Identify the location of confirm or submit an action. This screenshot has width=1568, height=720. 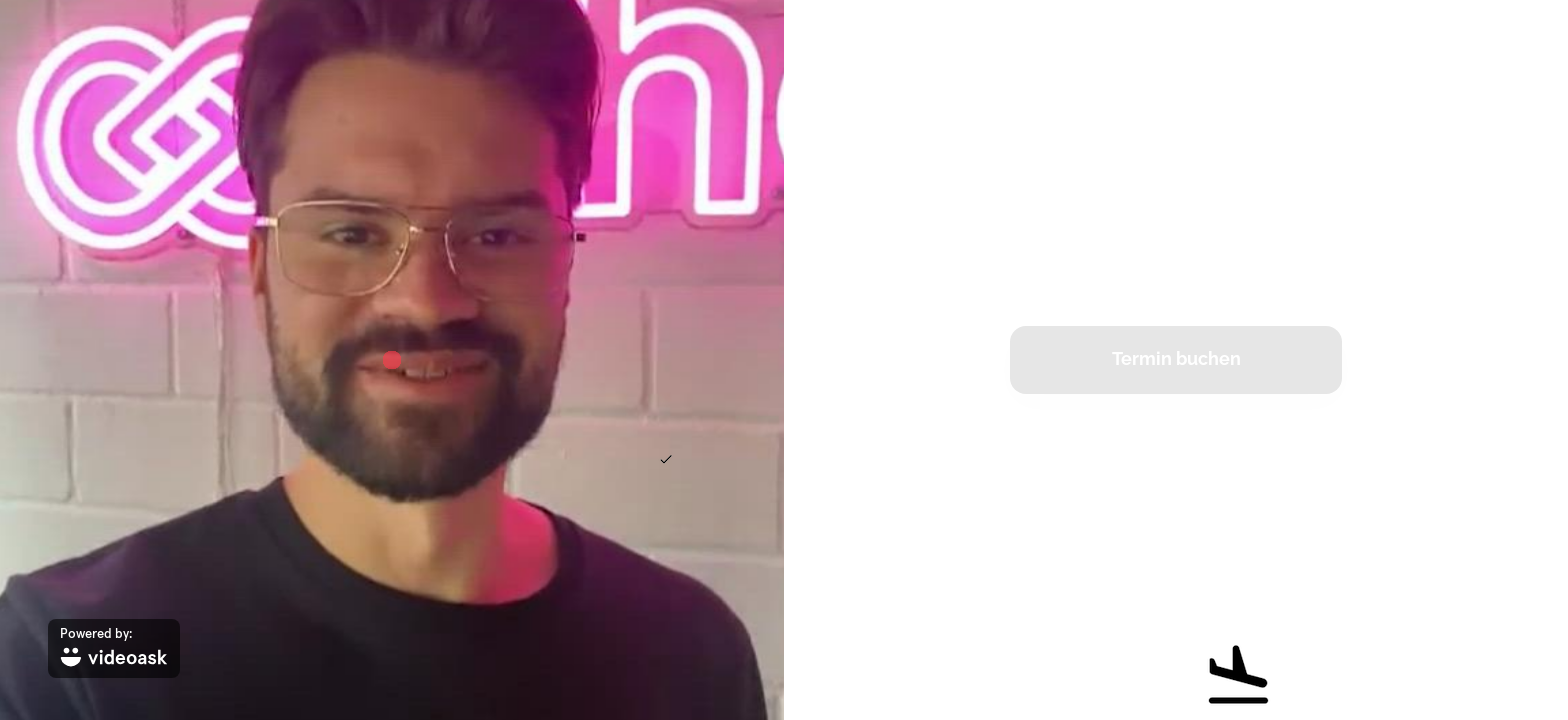
(666, 459).